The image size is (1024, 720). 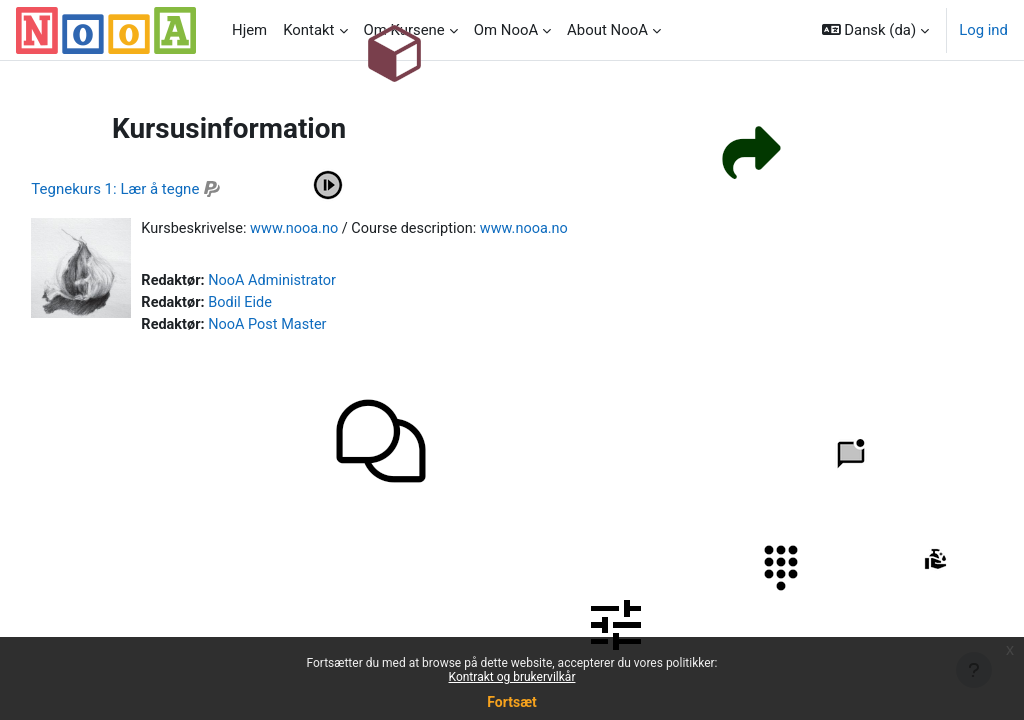 I want to click on indicates unread messages in chat, so click(x=851, y=455).